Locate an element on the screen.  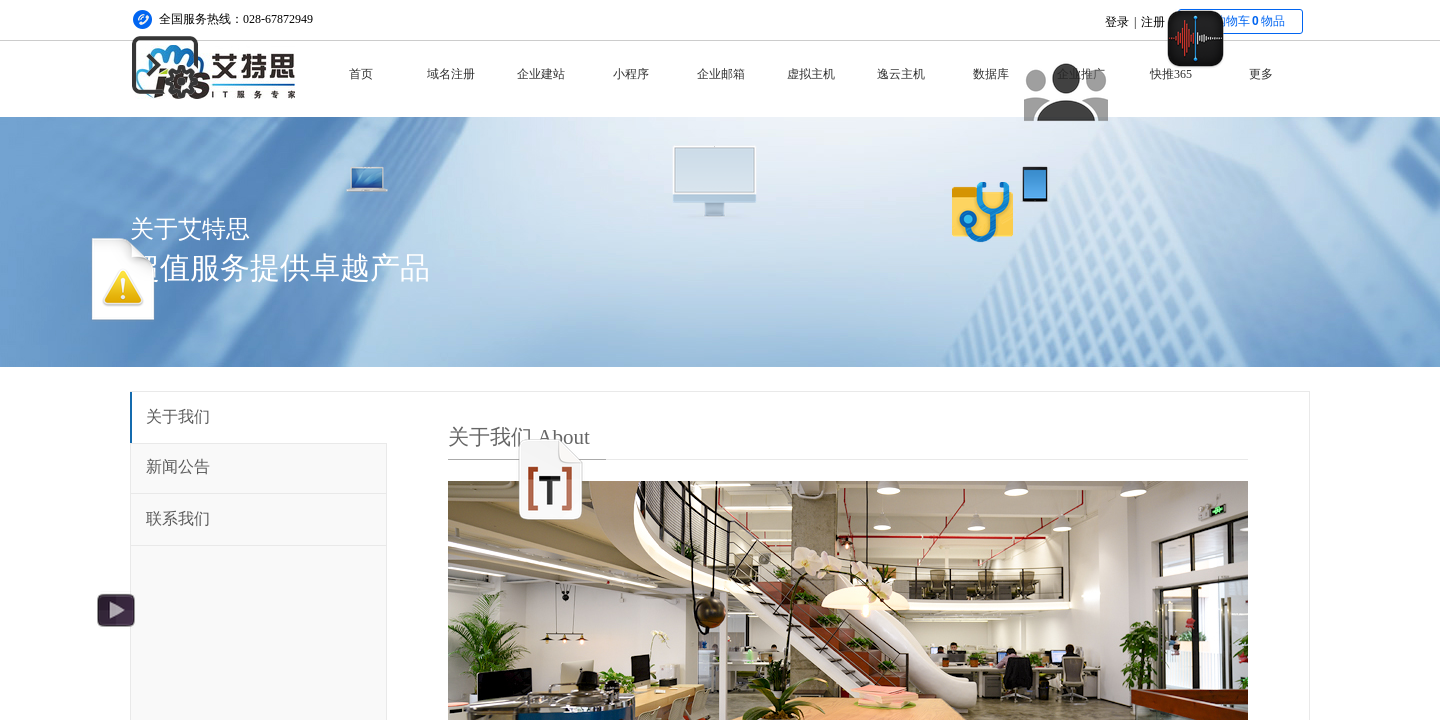
iPad Air device in connected devices list is located at coordinates (1035, 184).